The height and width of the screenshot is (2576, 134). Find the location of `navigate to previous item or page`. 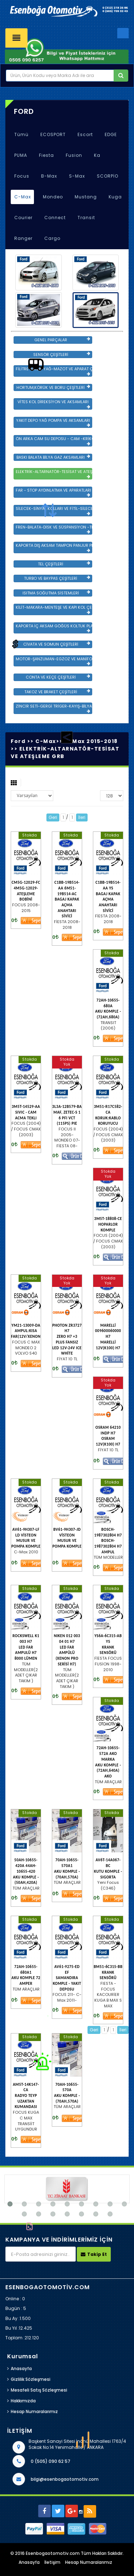

navigate to previous item or page is located at coordinates (67, 737).